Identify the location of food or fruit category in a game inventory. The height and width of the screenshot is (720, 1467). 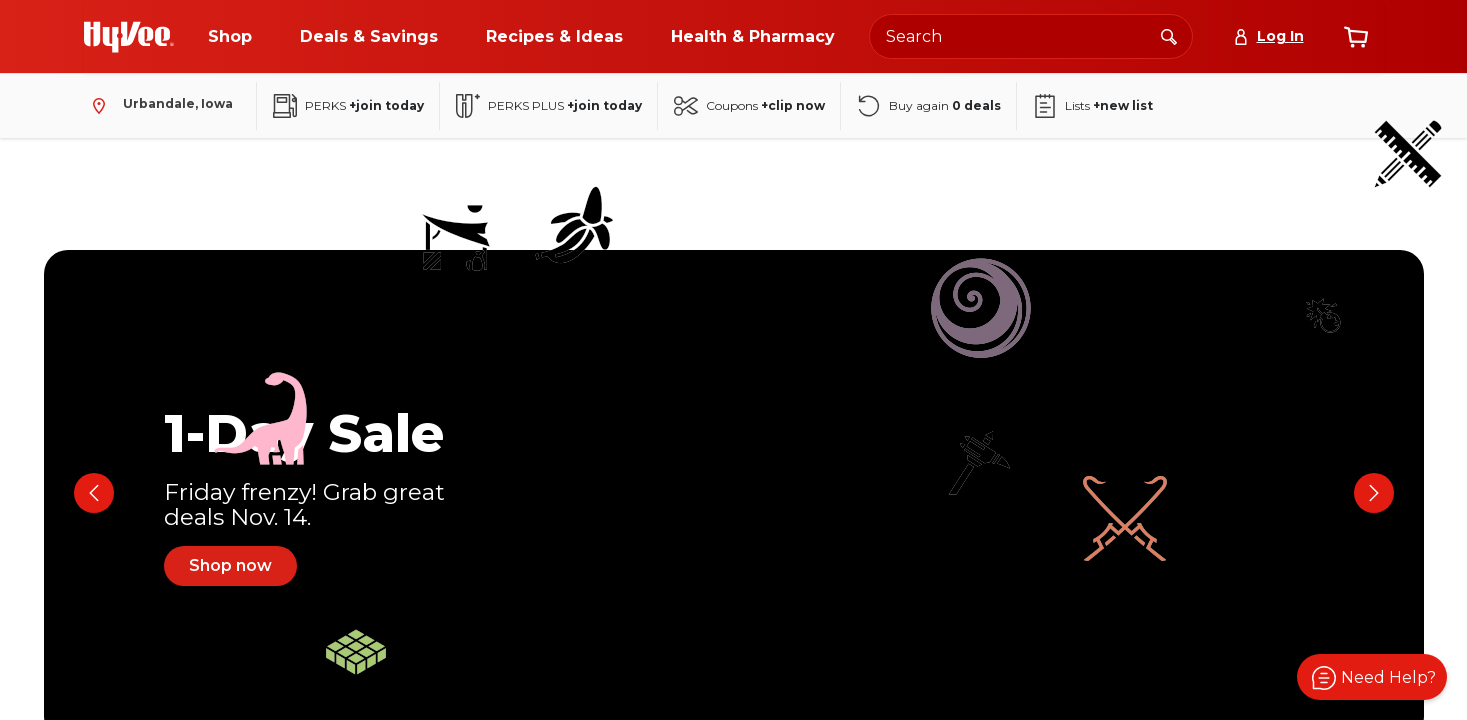
(574, 225).